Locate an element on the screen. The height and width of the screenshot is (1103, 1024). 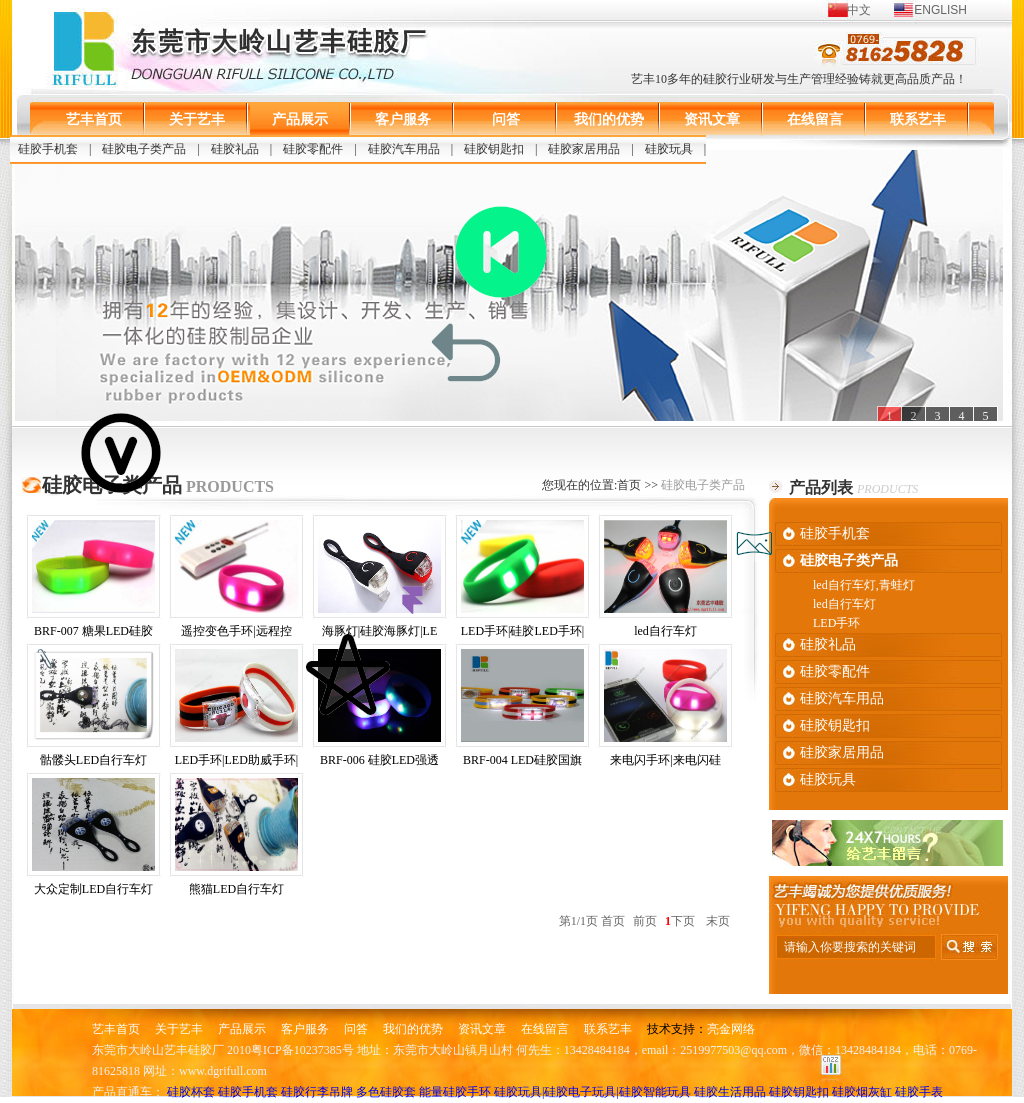
open framer app is located at coordinates (412, 598).